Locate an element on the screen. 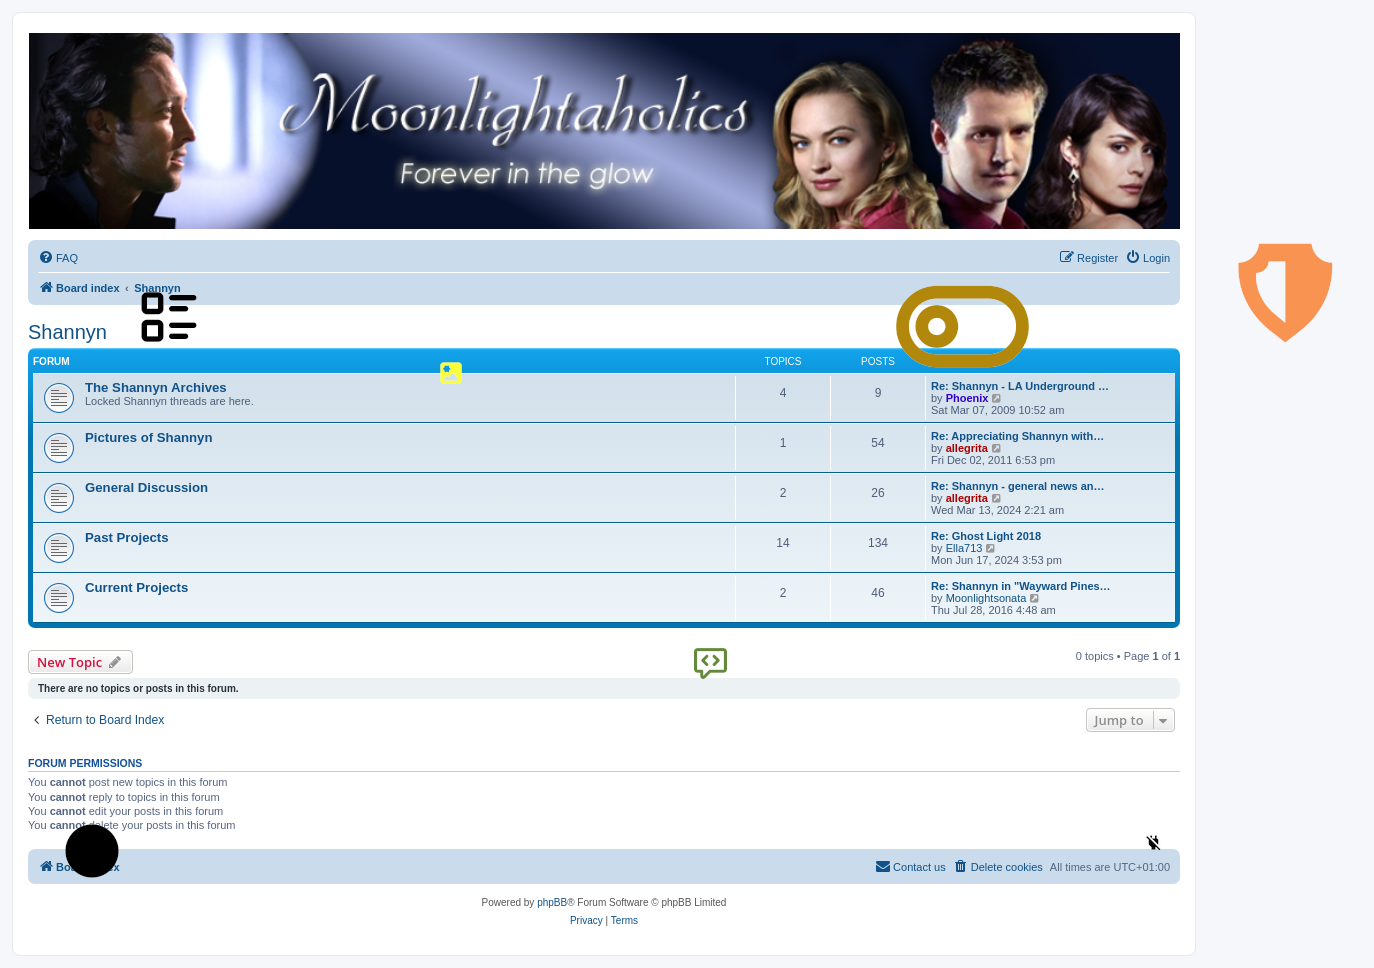 This screenshot has height=968, width=1374. open code review comments is located at coordinates (710, 662).